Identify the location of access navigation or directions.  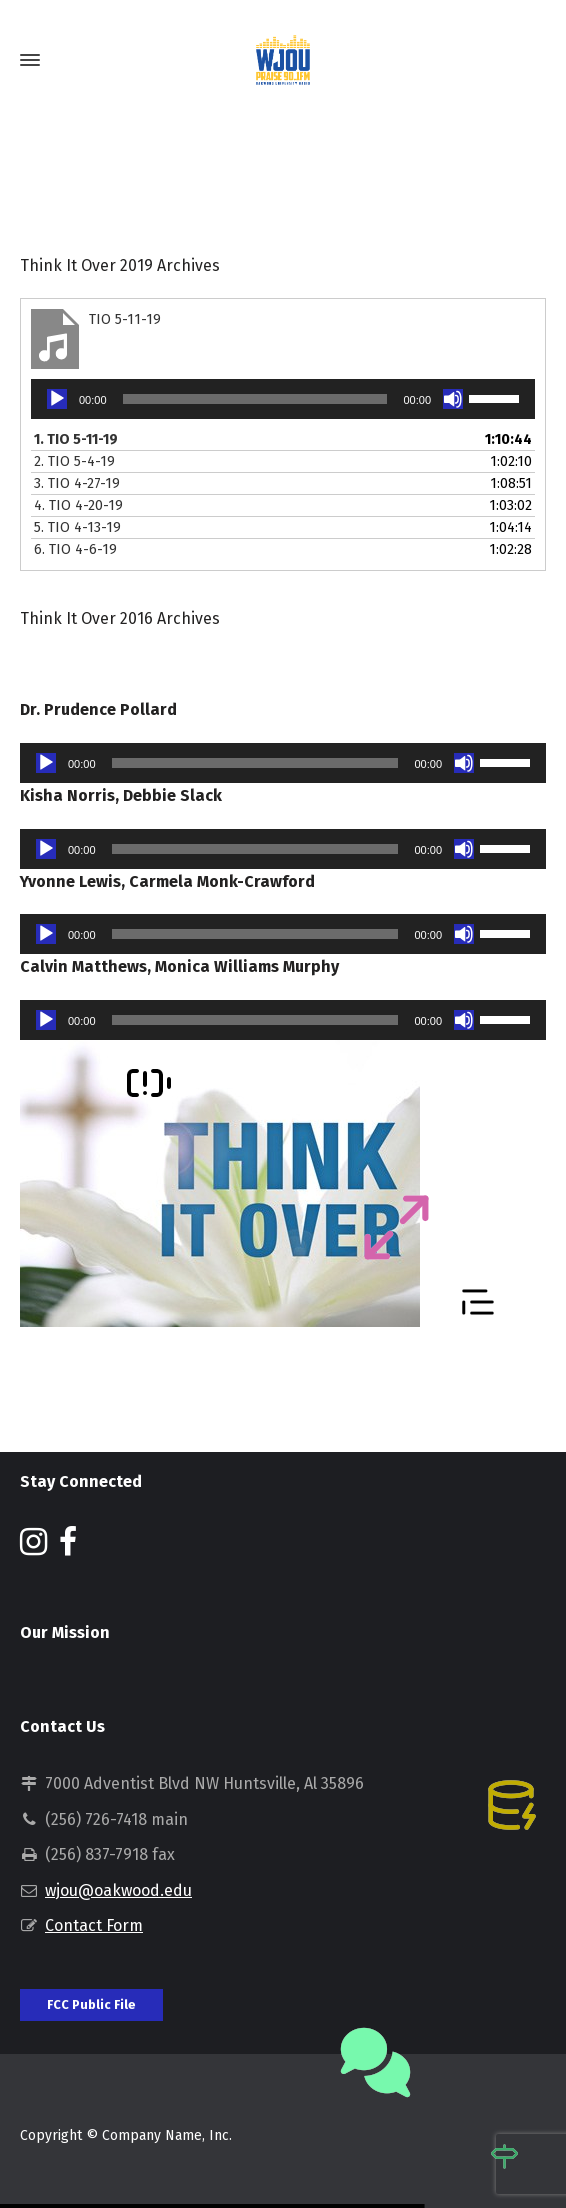
(504, 2156).